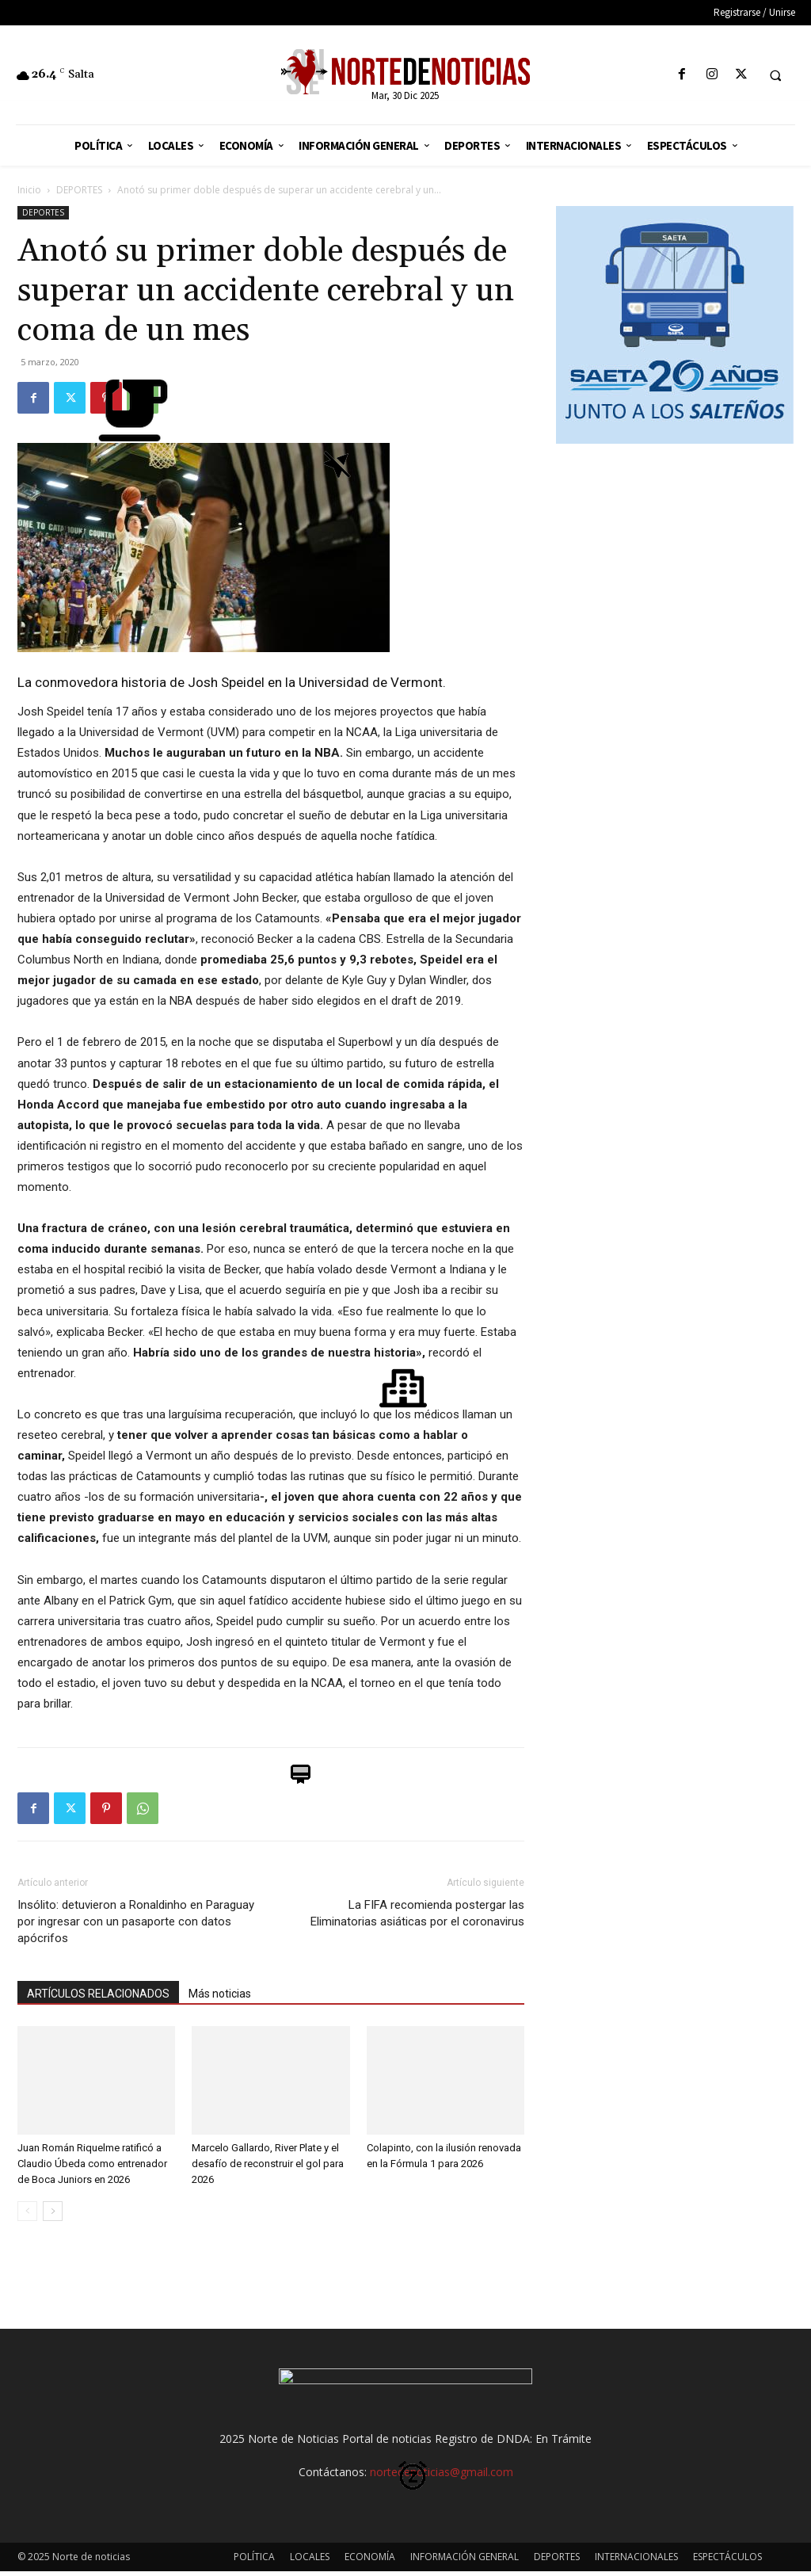  What do you see at coordinates (300, 1774) in the screenshot?
I see `view membership card details` at bounding box center [300, 1774].